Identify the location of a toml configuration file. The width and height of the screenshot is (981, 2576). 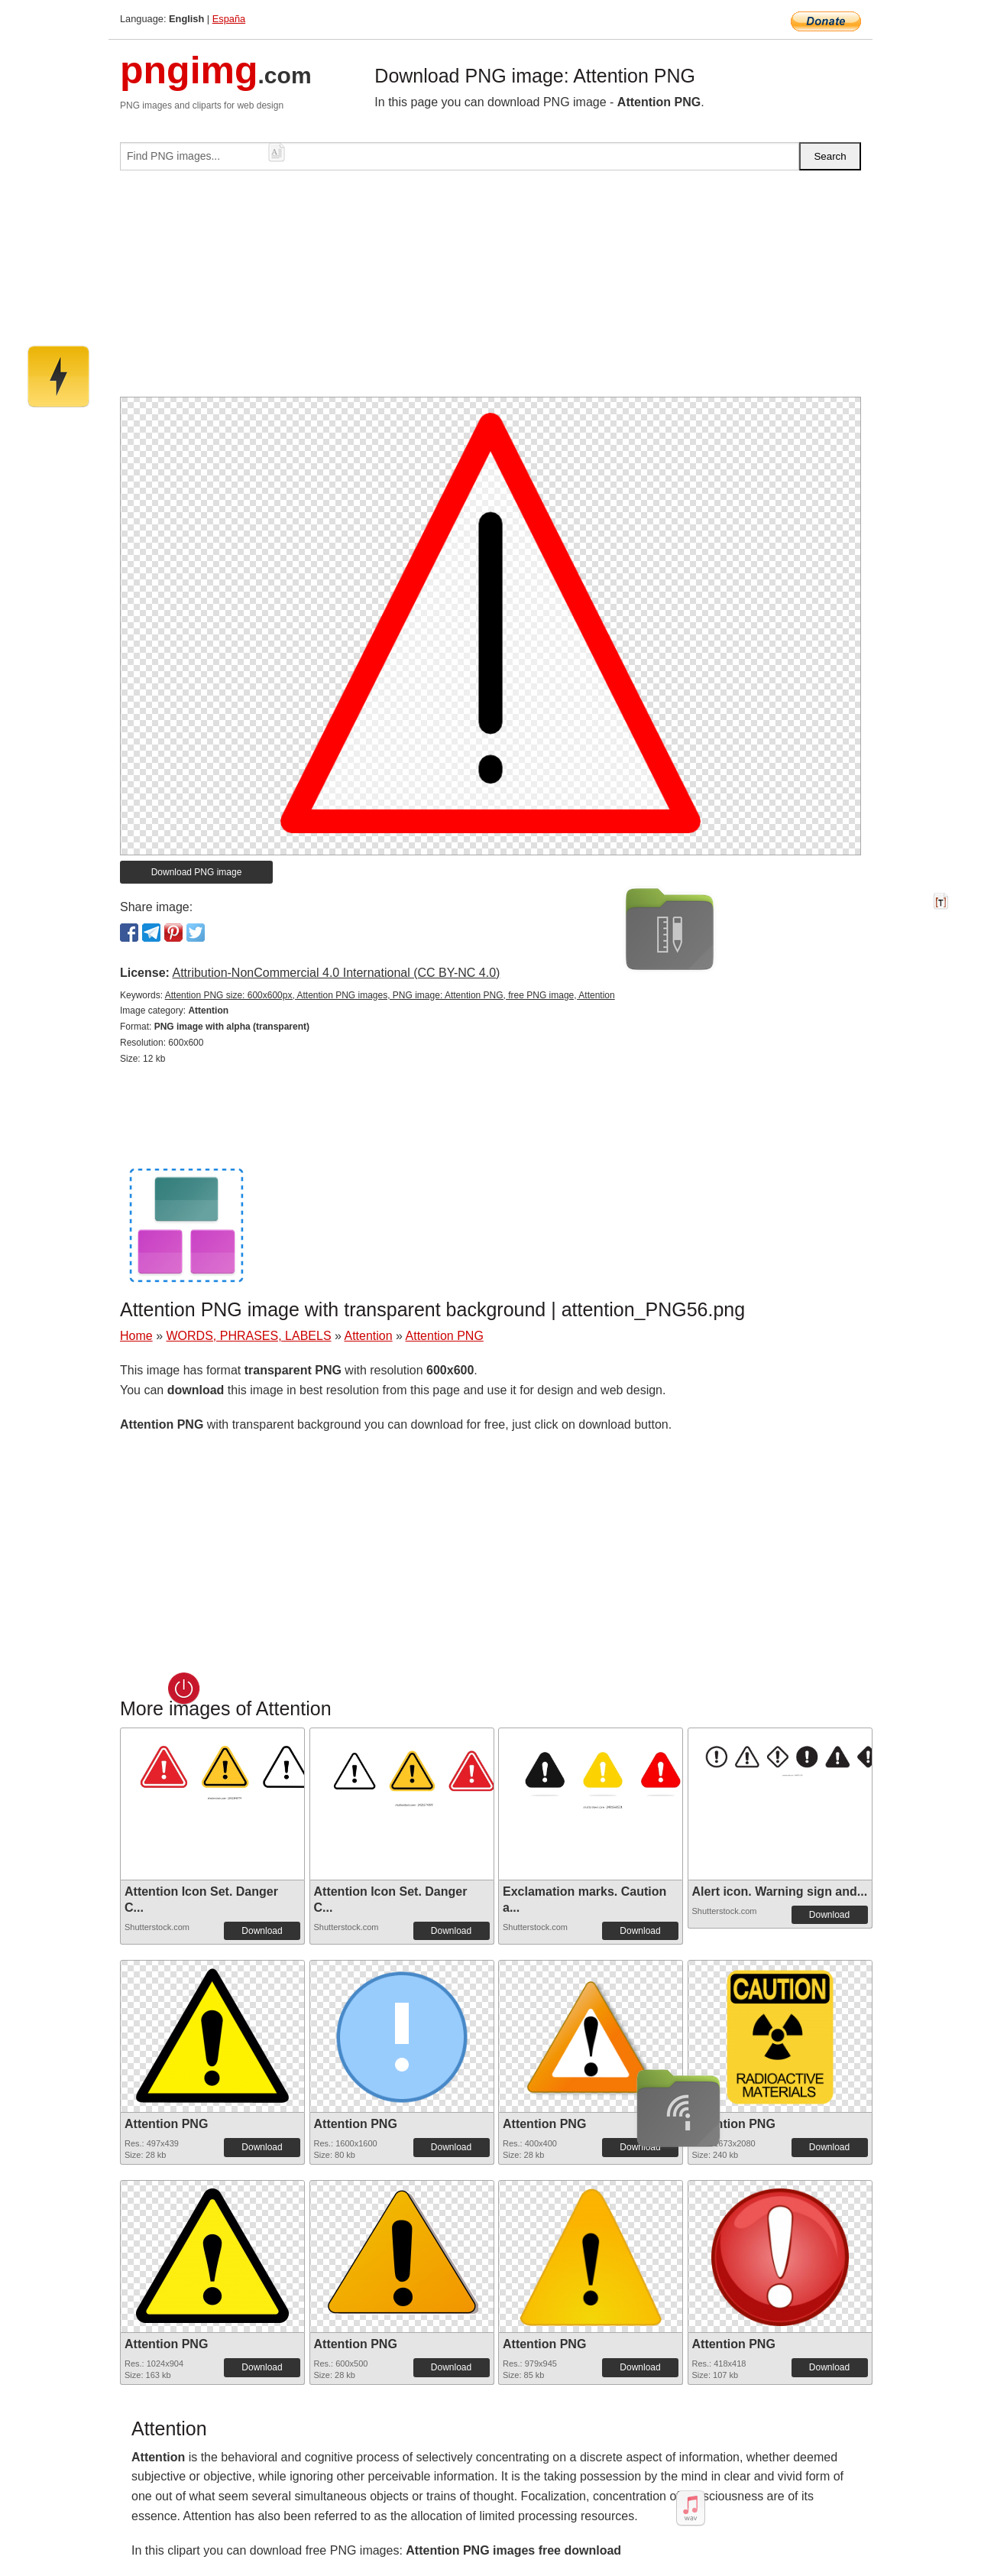
(941, 900).